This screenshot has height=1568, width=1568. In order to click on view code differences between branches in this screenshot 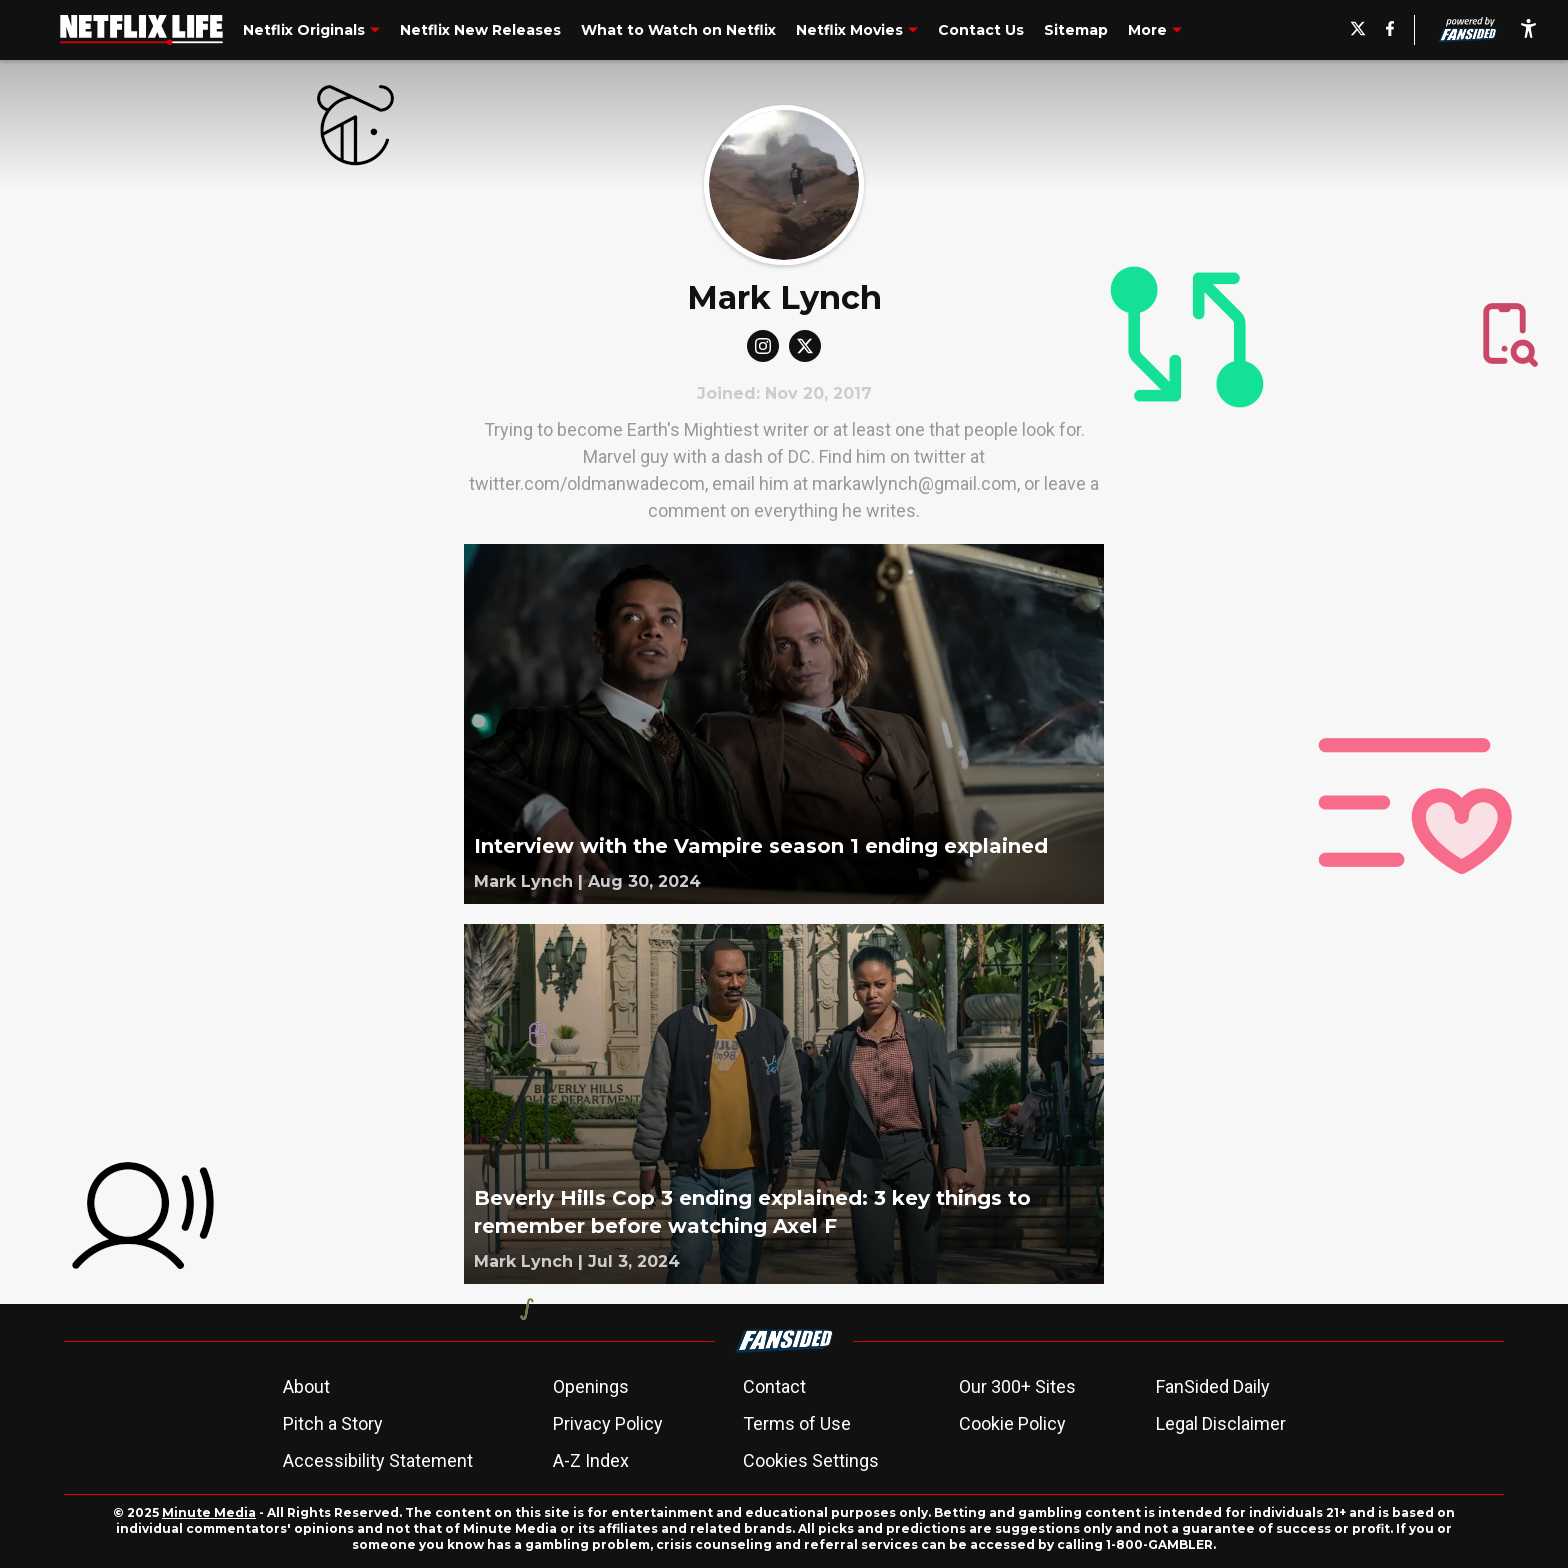, I will do `click(1187, 337)`.